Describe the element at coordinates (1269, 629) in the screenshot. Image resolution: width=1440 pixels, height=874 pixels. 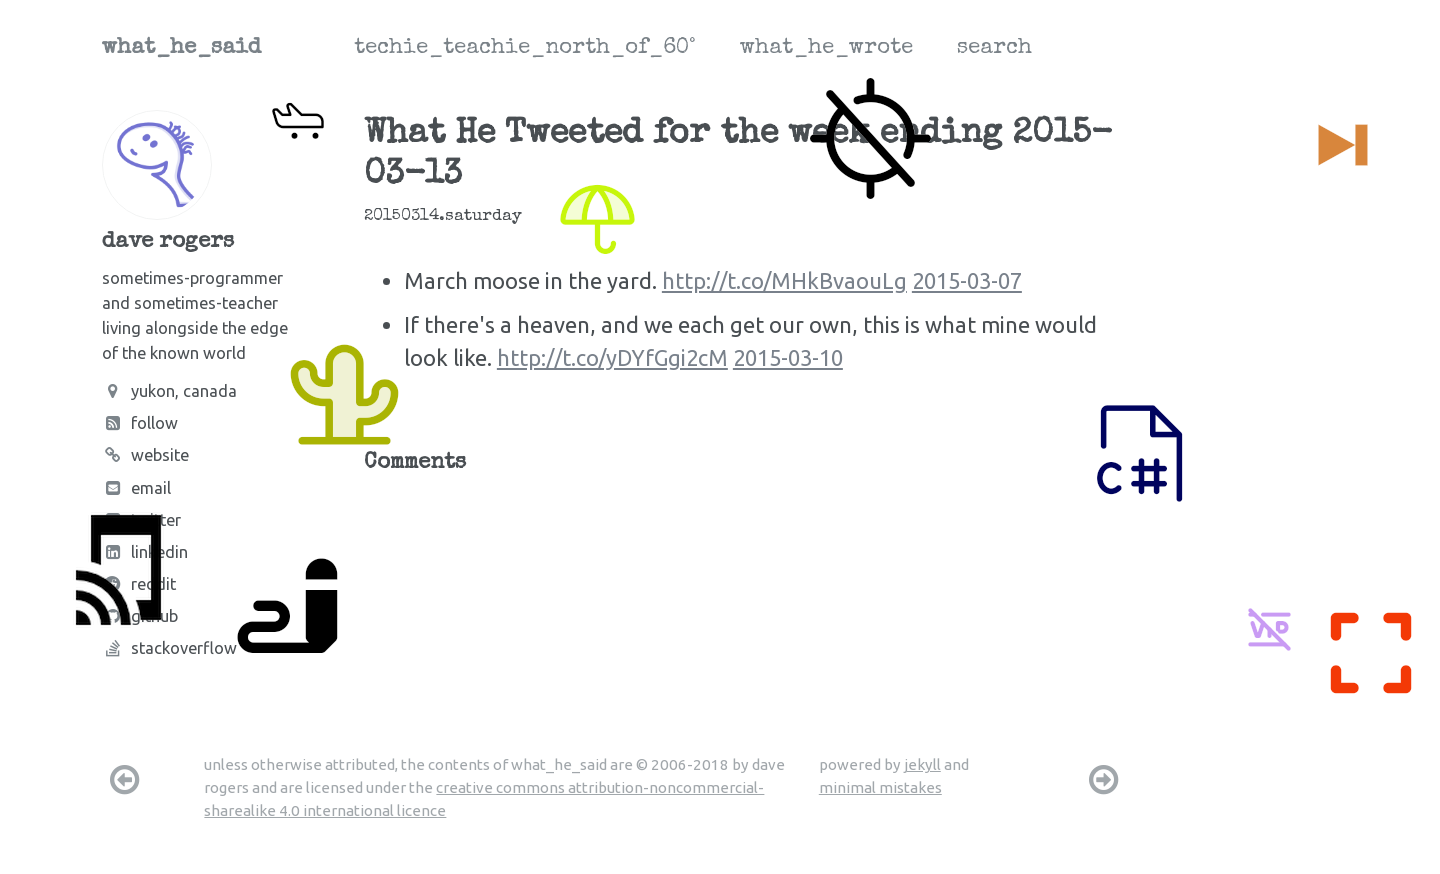
I see `vip status is currently inactive or disabled` at that location.